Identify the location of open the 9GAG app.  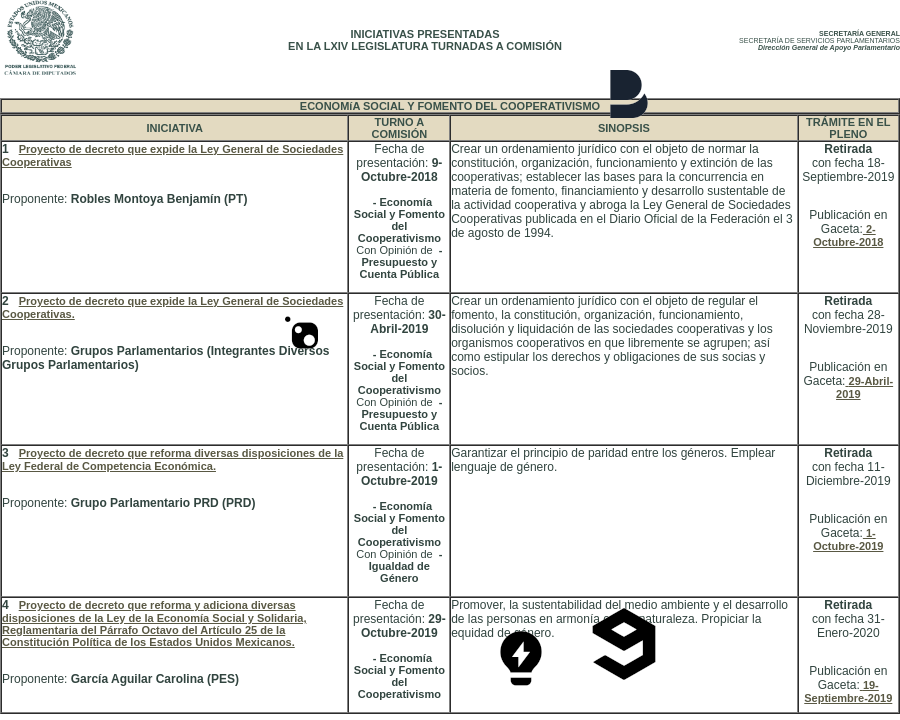
(624, 644).